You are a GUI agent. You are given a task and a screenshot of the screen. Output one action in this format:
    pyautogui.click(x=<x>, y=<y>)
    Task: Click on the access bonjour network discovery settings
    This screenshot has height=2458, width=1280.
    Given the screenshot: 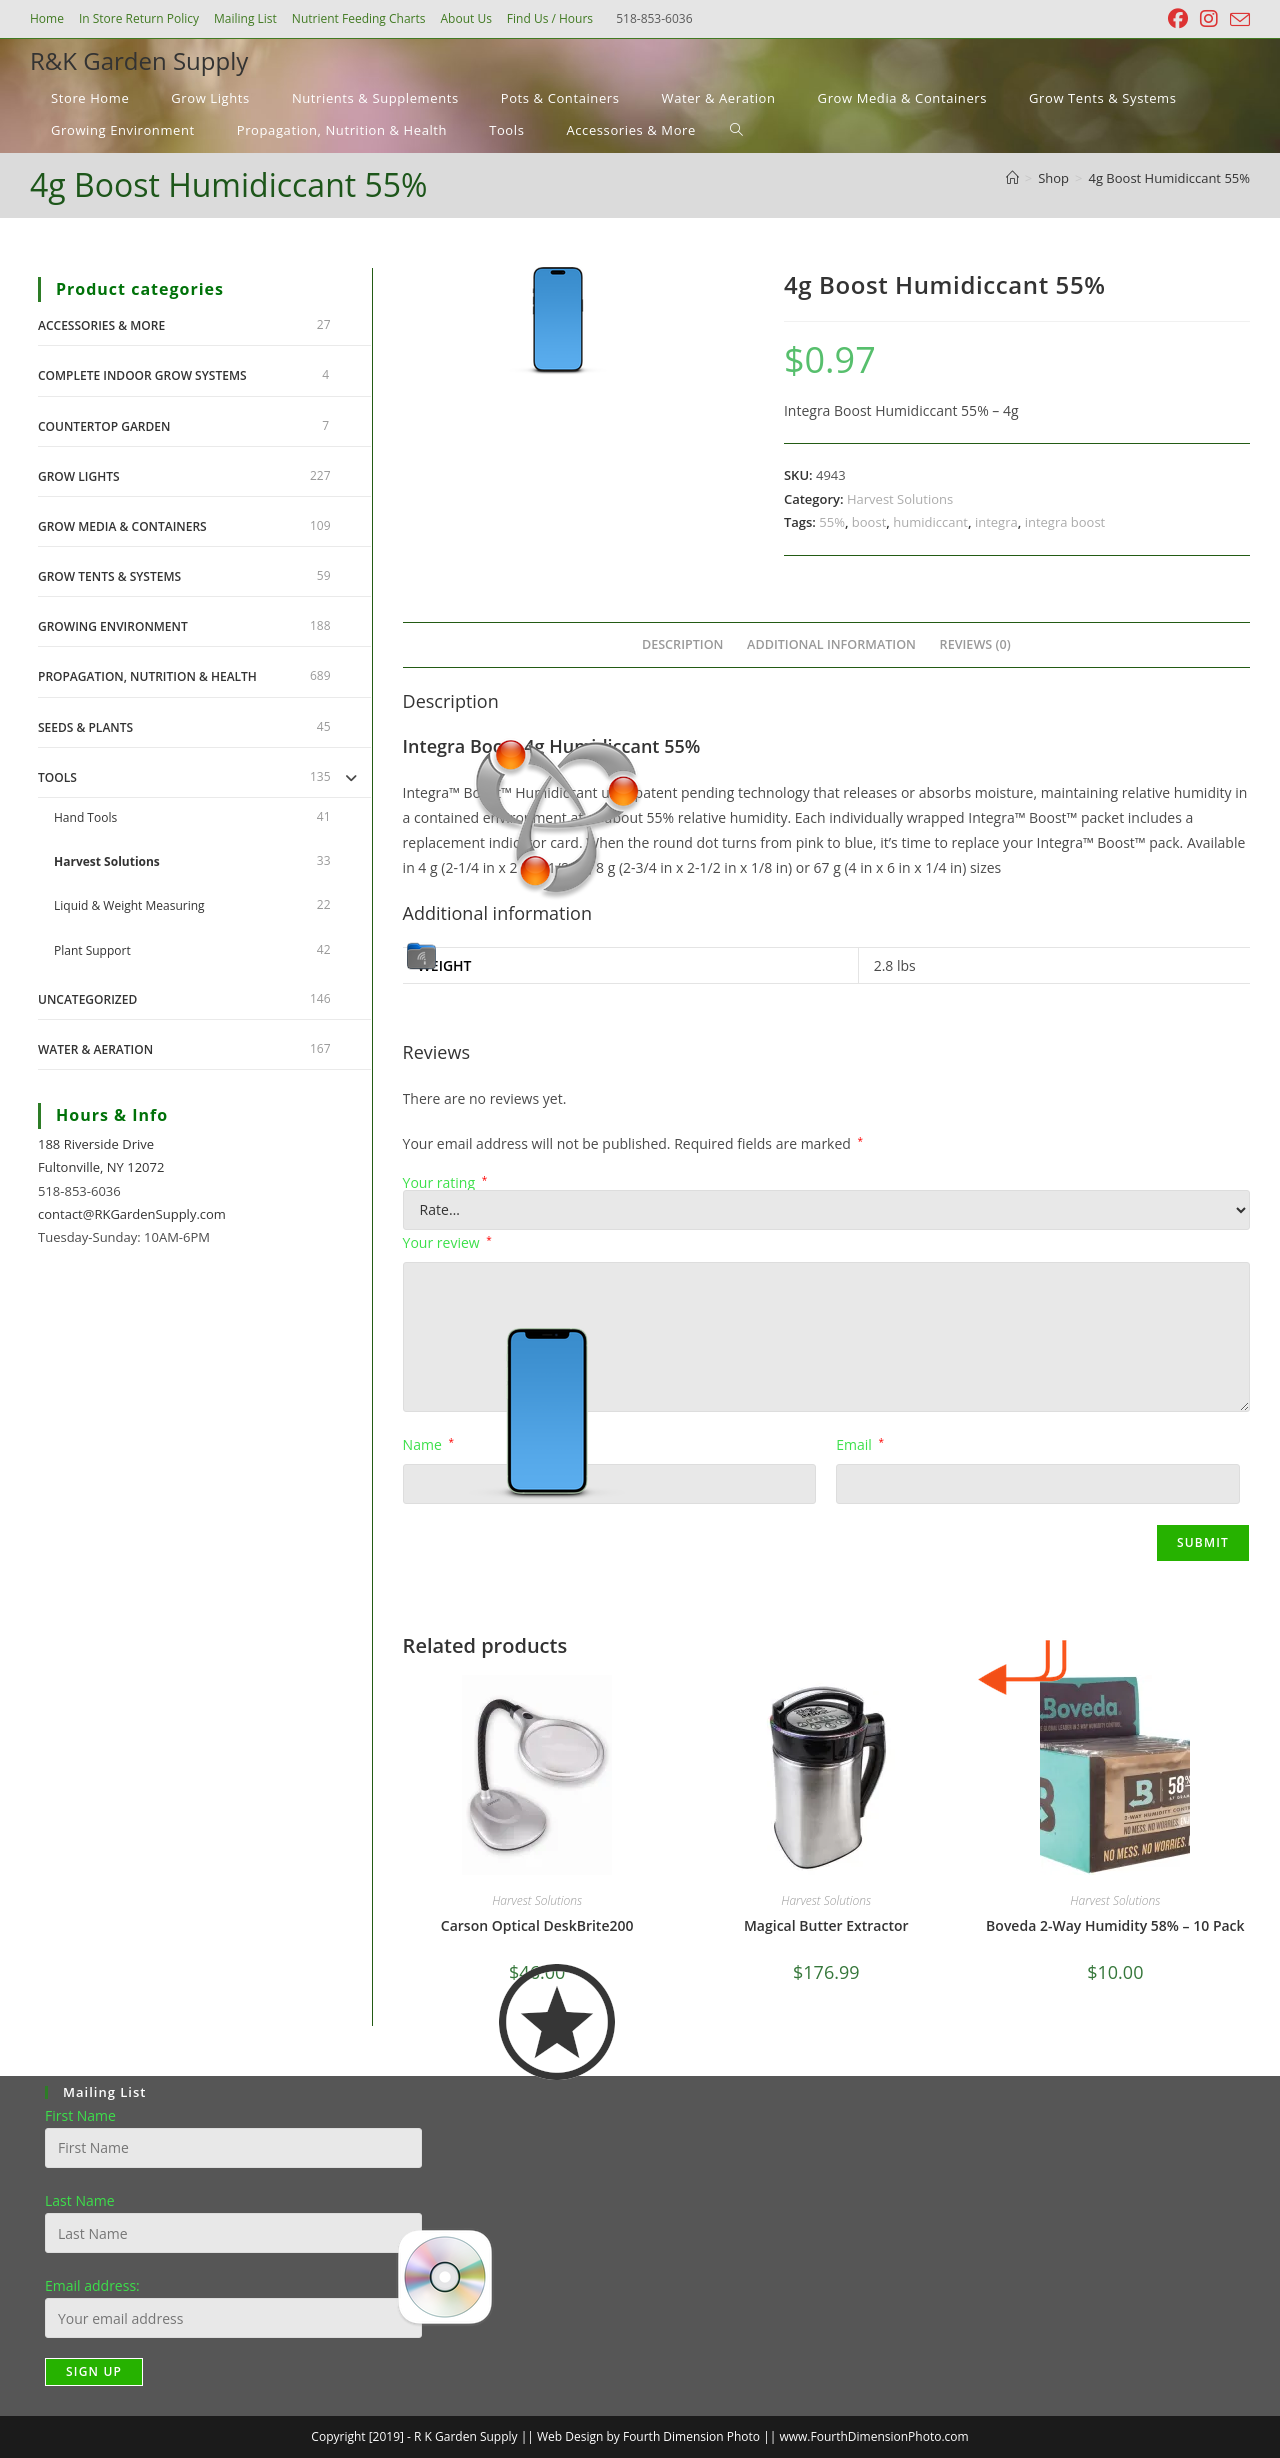 What is the action you would take?
    pyautogui.click(x=557, y=818)
    